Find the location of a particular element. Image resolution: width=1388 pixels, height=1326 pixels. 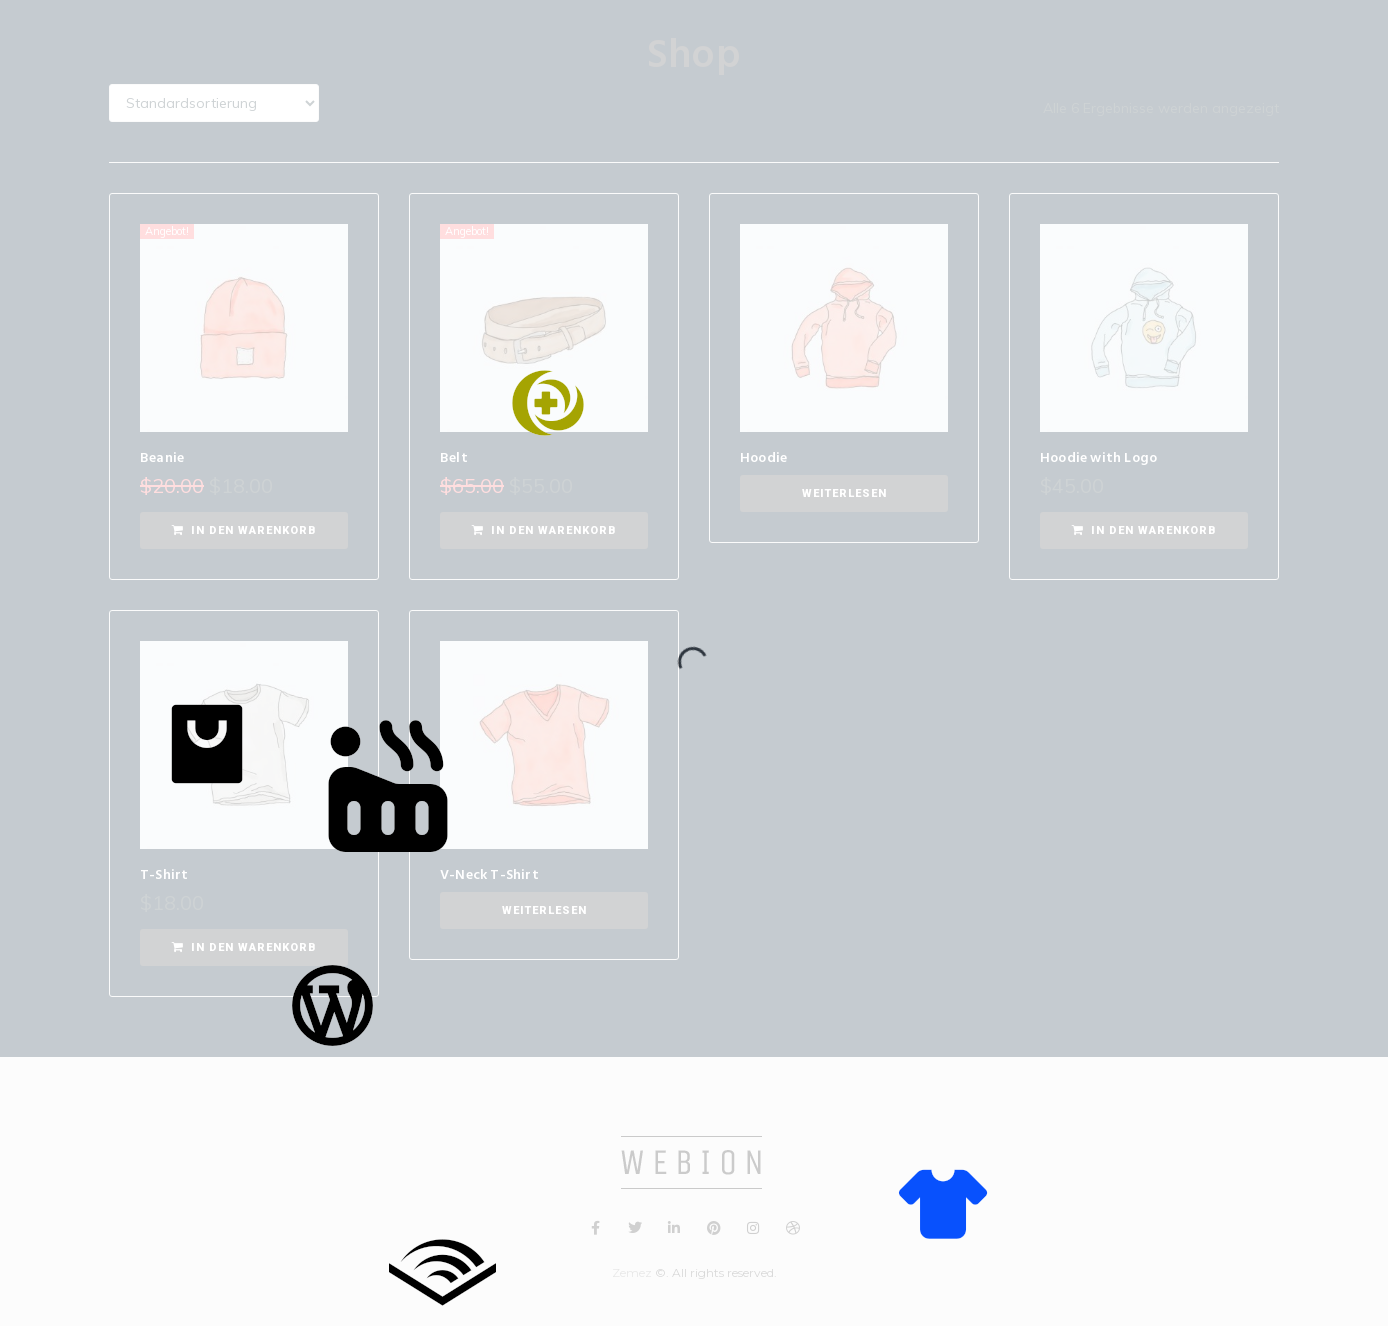

medrt brand logo is located at coordinates (548, 403).